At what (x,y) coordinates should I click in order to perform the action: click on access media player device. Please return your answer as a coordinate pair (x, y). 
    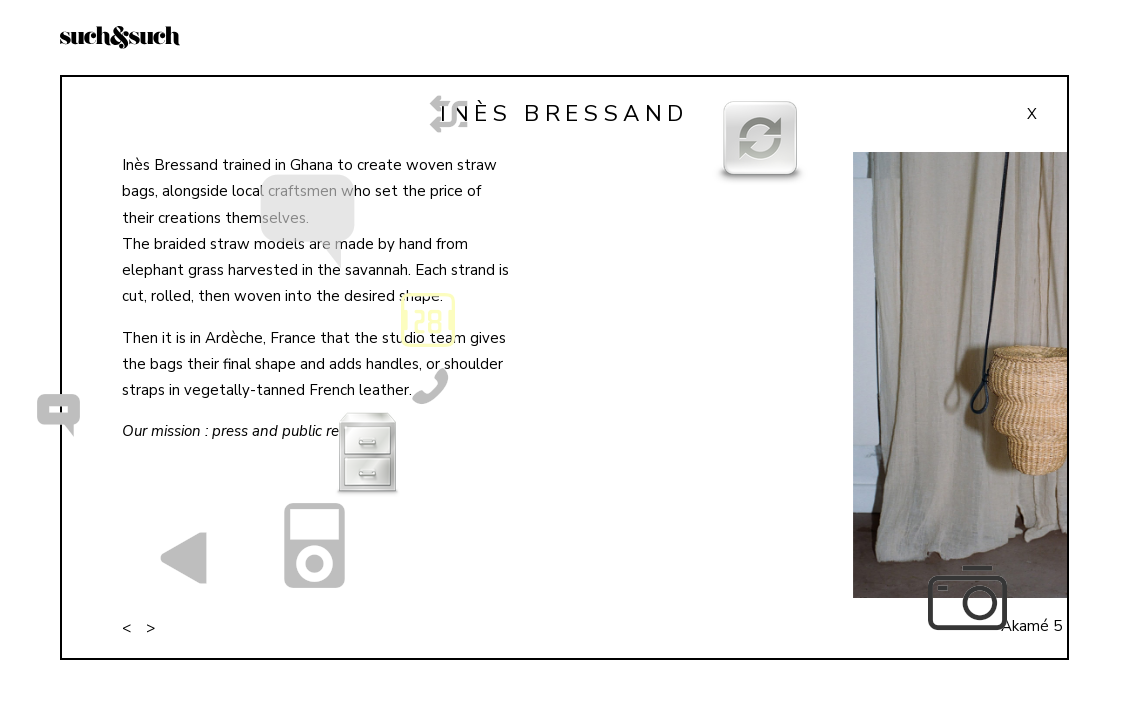
    Looking at the image, I should click on (314, 545).